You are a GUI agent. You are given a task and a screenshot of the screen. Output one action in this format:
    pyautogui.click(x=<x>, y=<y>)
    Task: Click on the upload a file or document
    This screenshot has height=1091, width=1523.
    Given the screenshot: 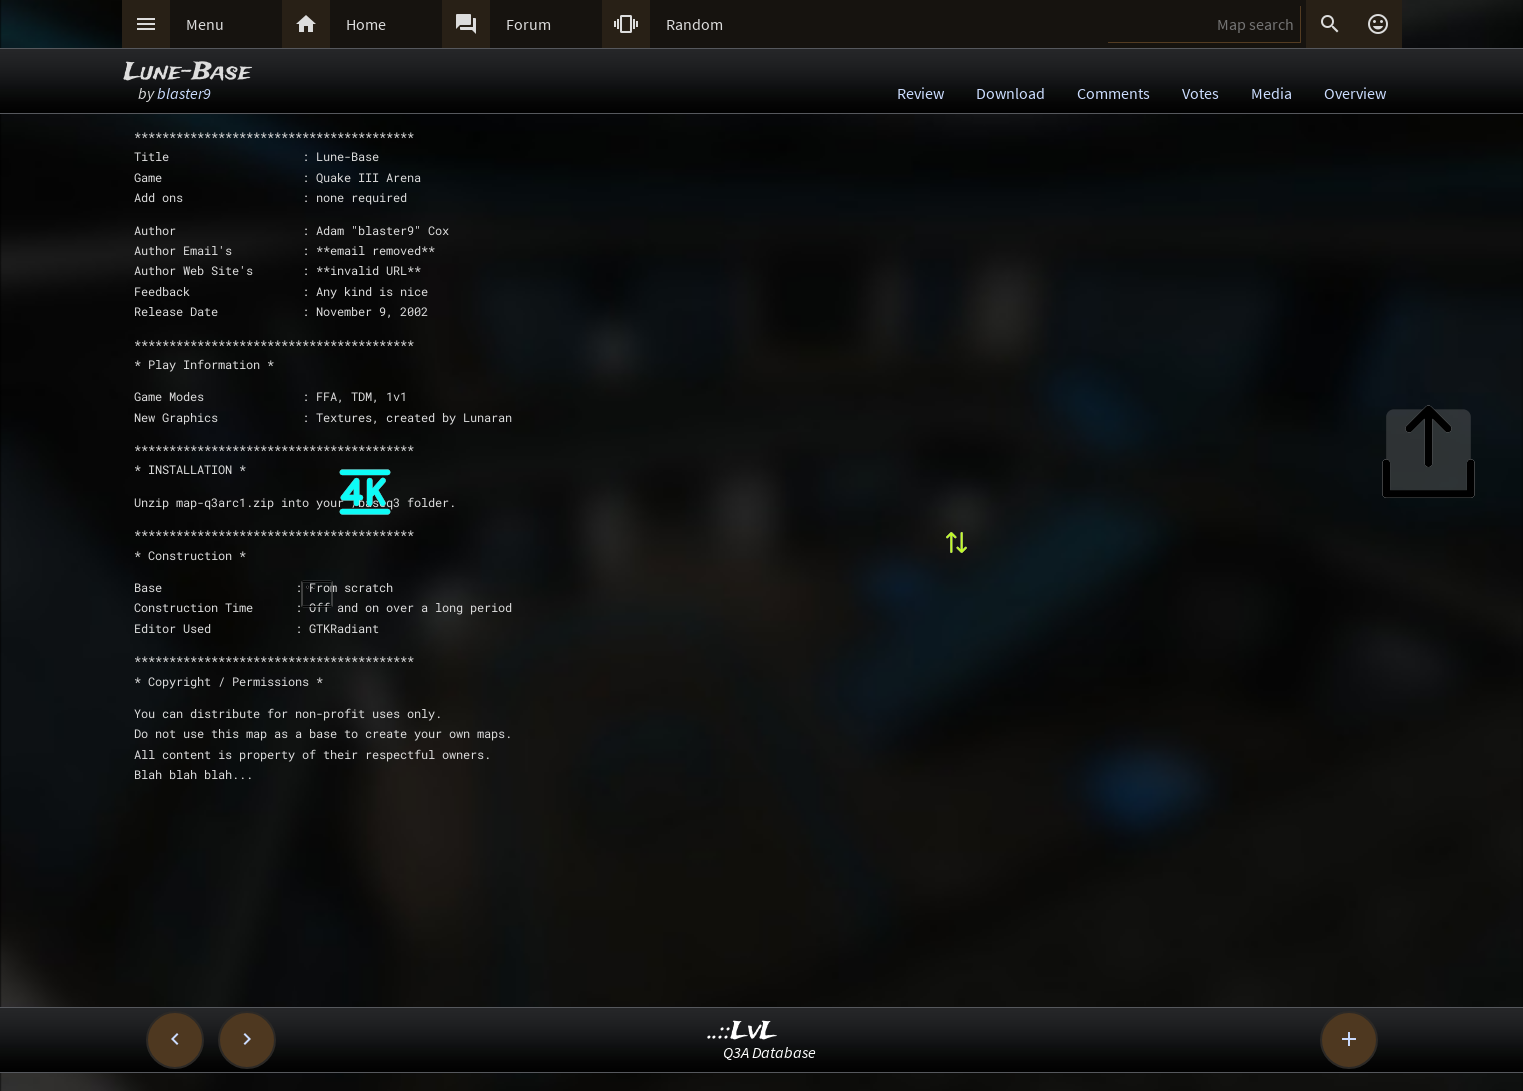 What is the action you would take?
    pyautogui.click(x=1428, y=455)
    